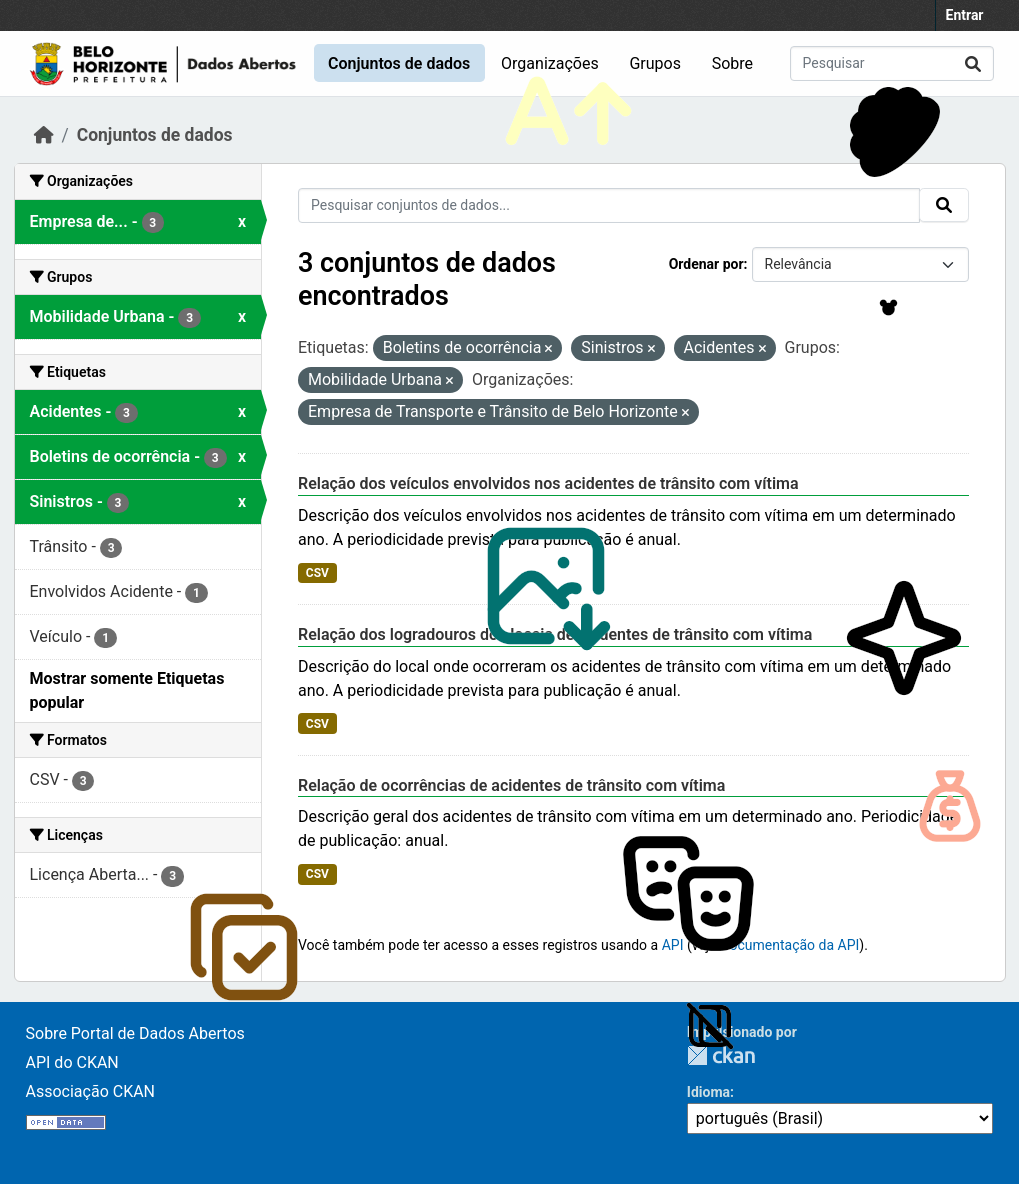  I want to click on download image to device, so click(546, 586).